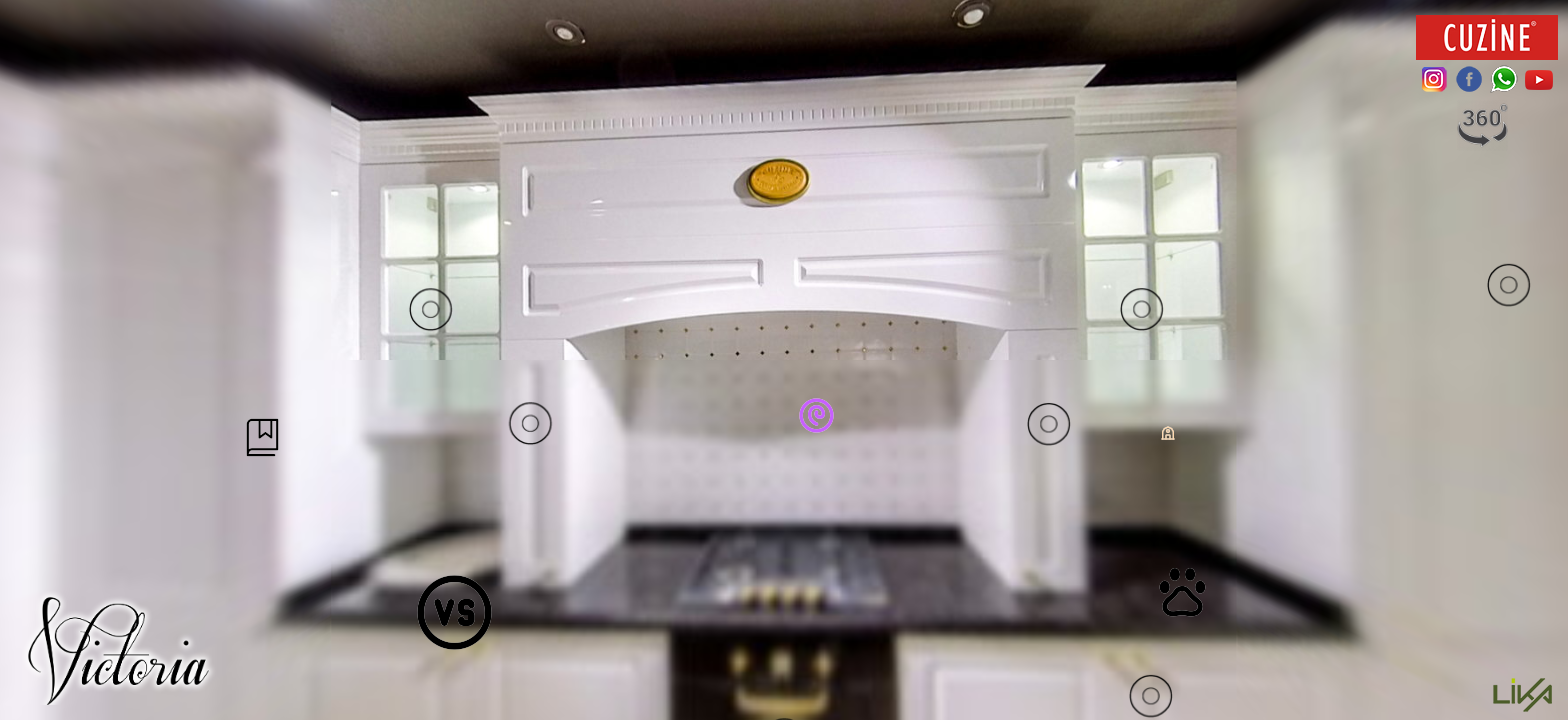 This screenshot has width=1568, height=720. What do you see at coordinates (1182, 593) in the screenshot?
I see `open baidu search engine` at bounding box center [1182, 593].